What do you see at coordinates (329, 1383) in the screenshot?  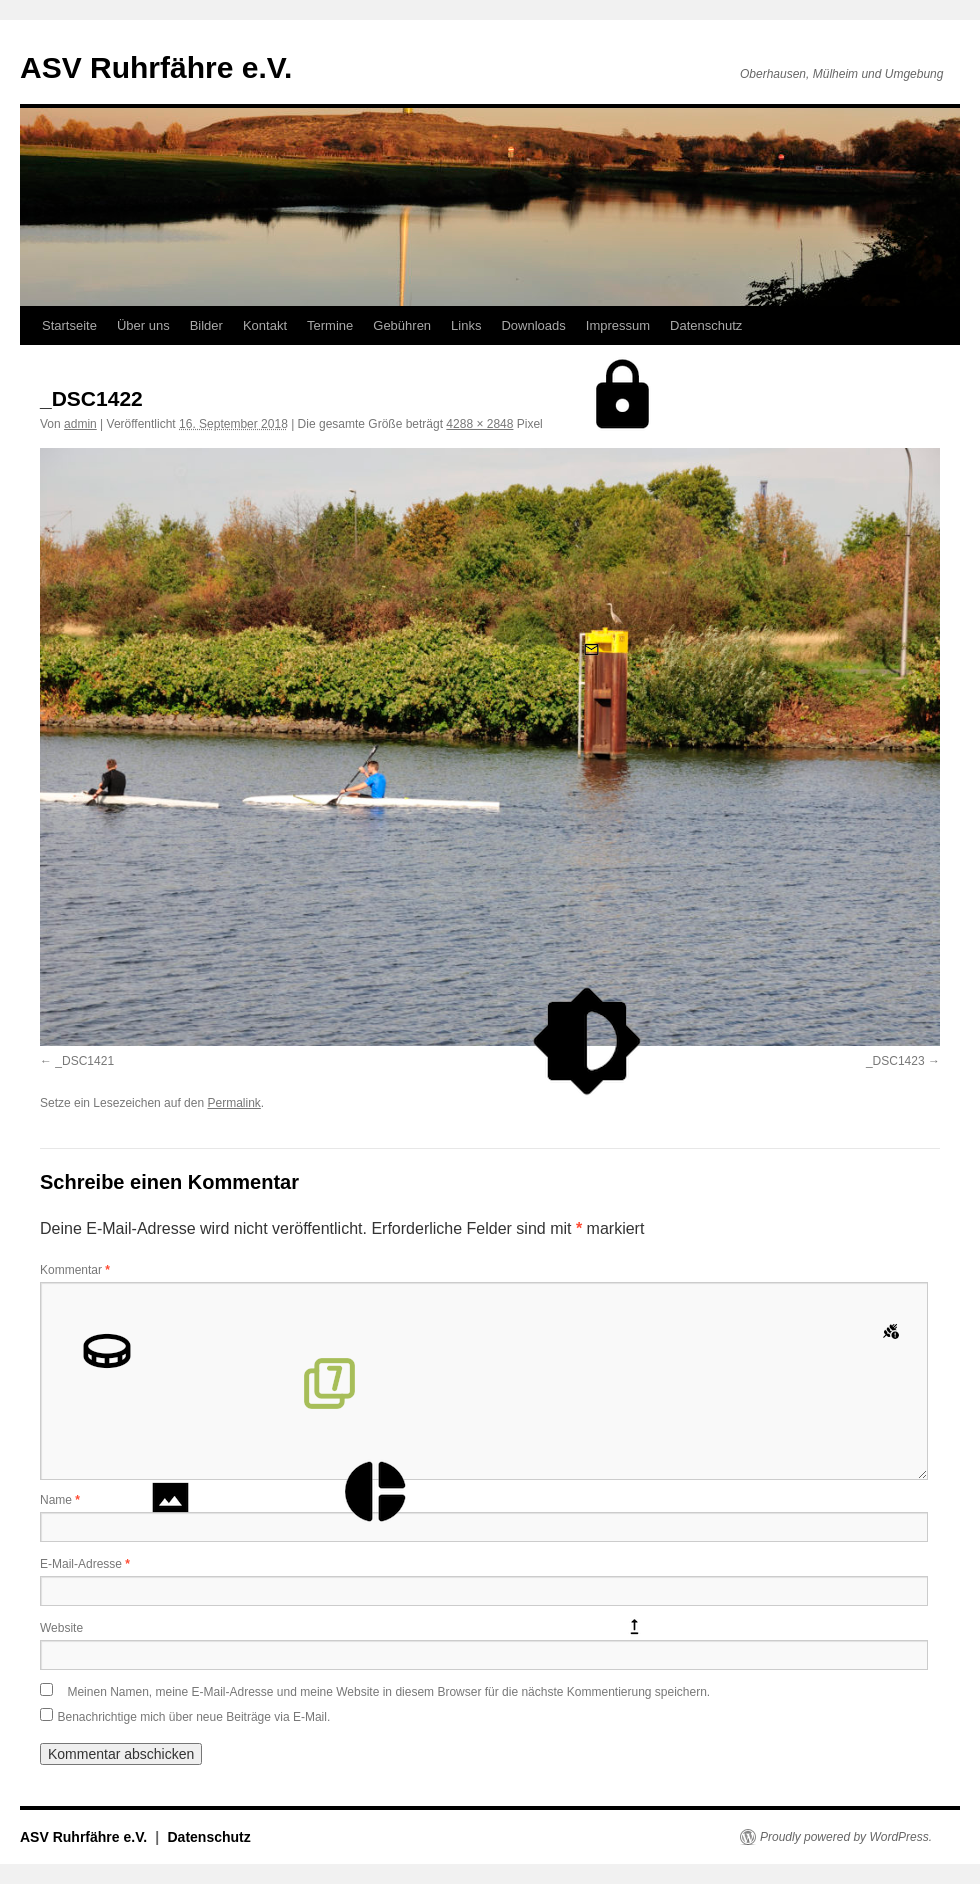 I see `view item 7 in a collection or stack` at bounding box center [329, 1383].